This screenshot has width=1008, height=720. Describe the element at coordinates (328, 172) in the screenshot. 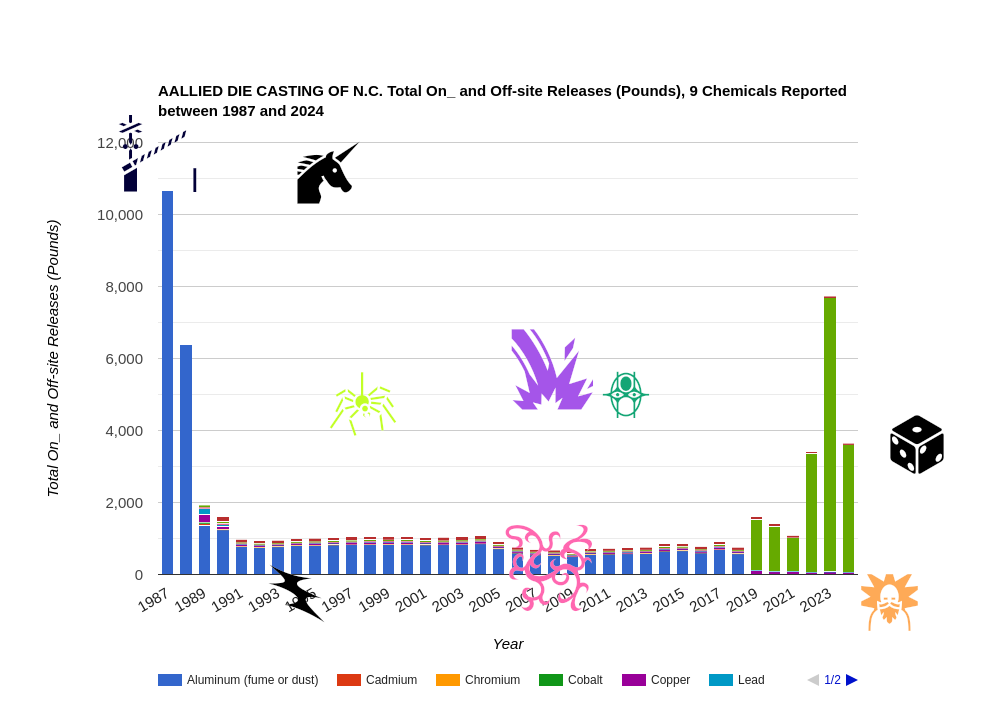

I see `access fantasy or mythical creature content` at that location.